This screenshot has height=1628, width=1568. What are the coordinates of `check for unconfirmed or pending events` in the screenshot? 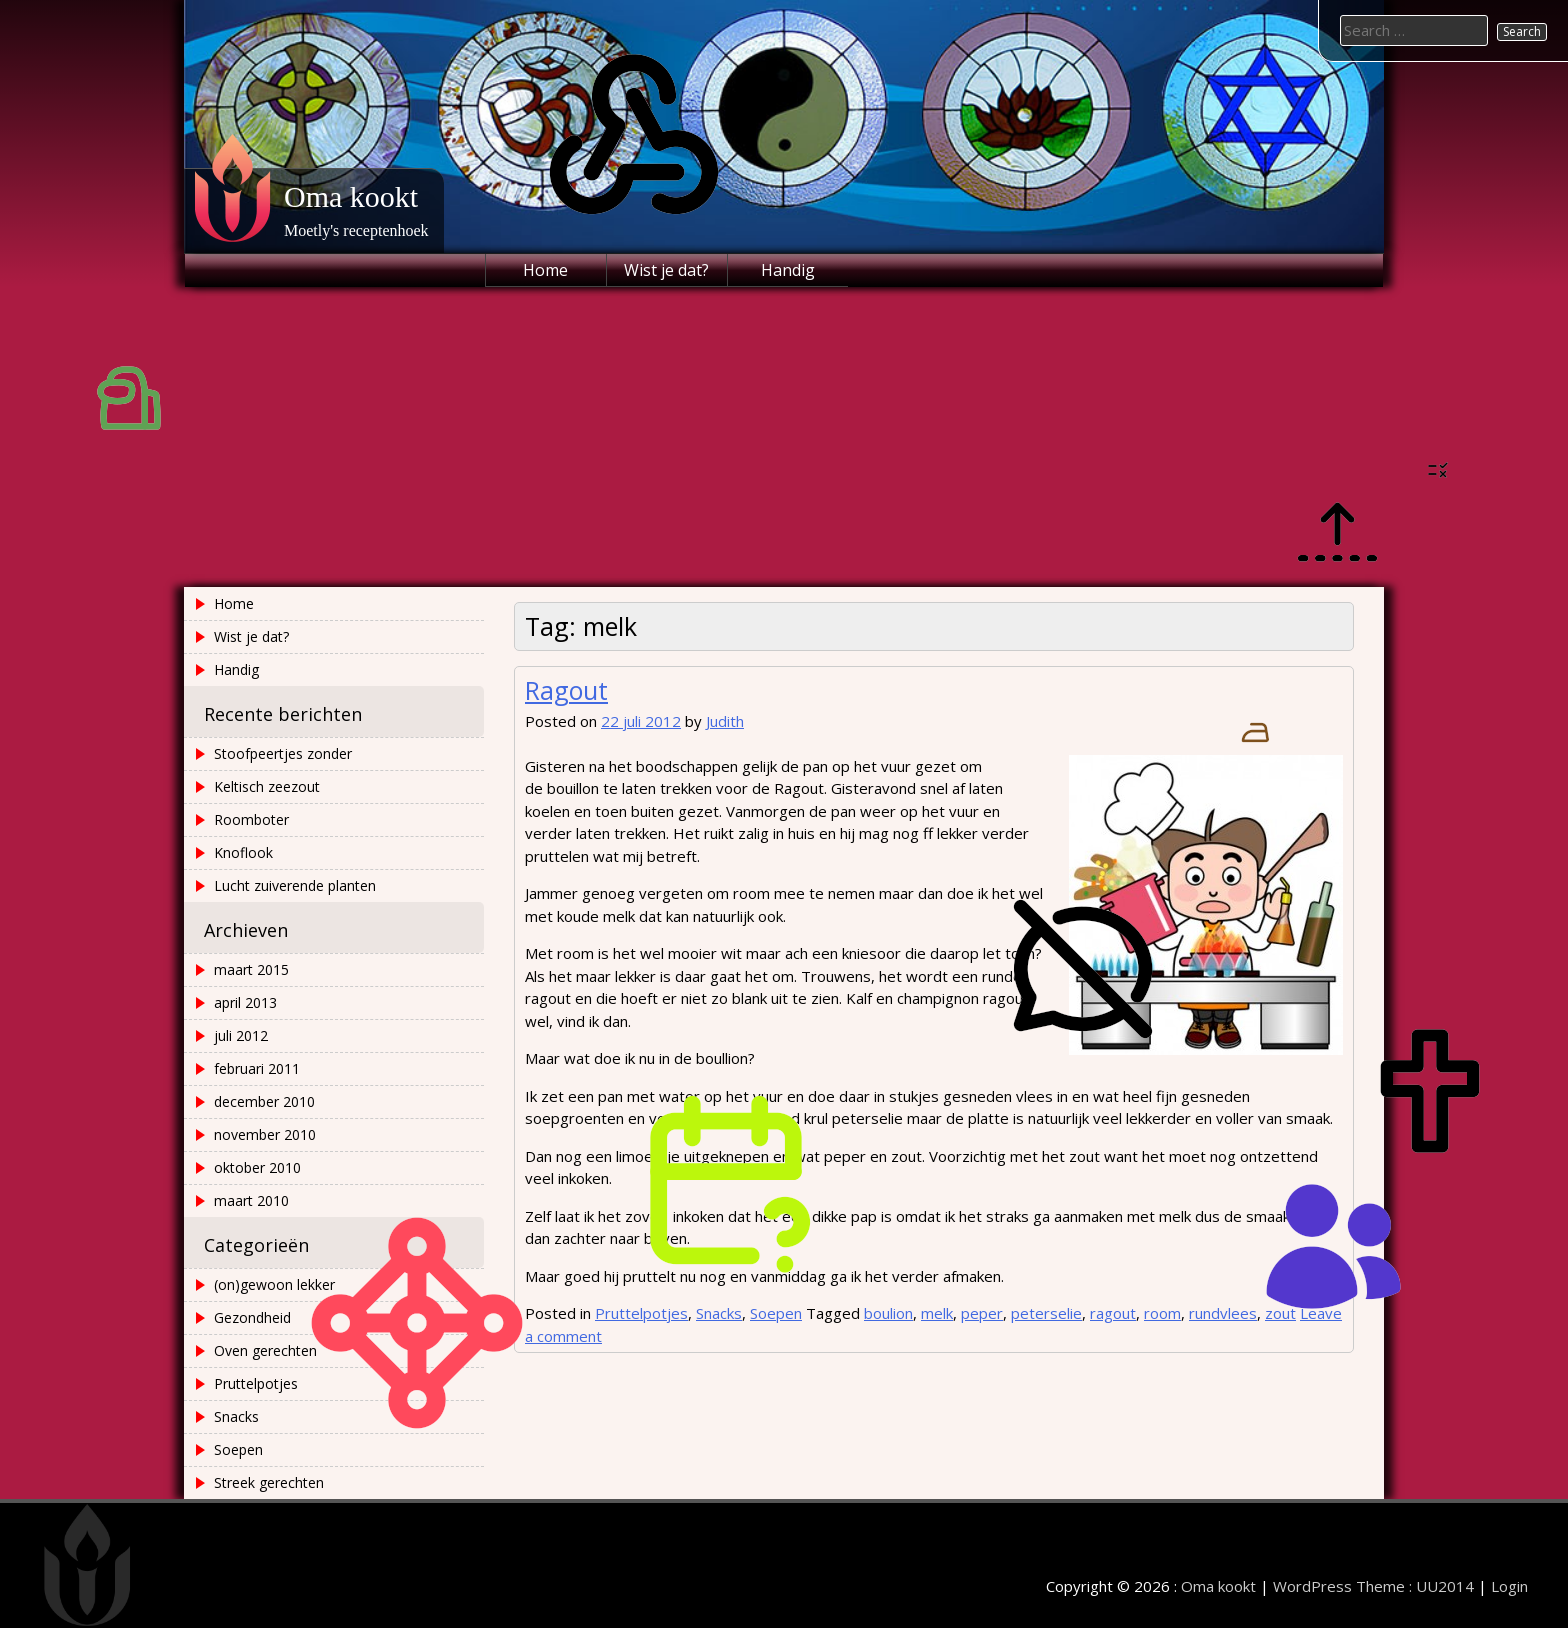 It's located at (726, 1180).